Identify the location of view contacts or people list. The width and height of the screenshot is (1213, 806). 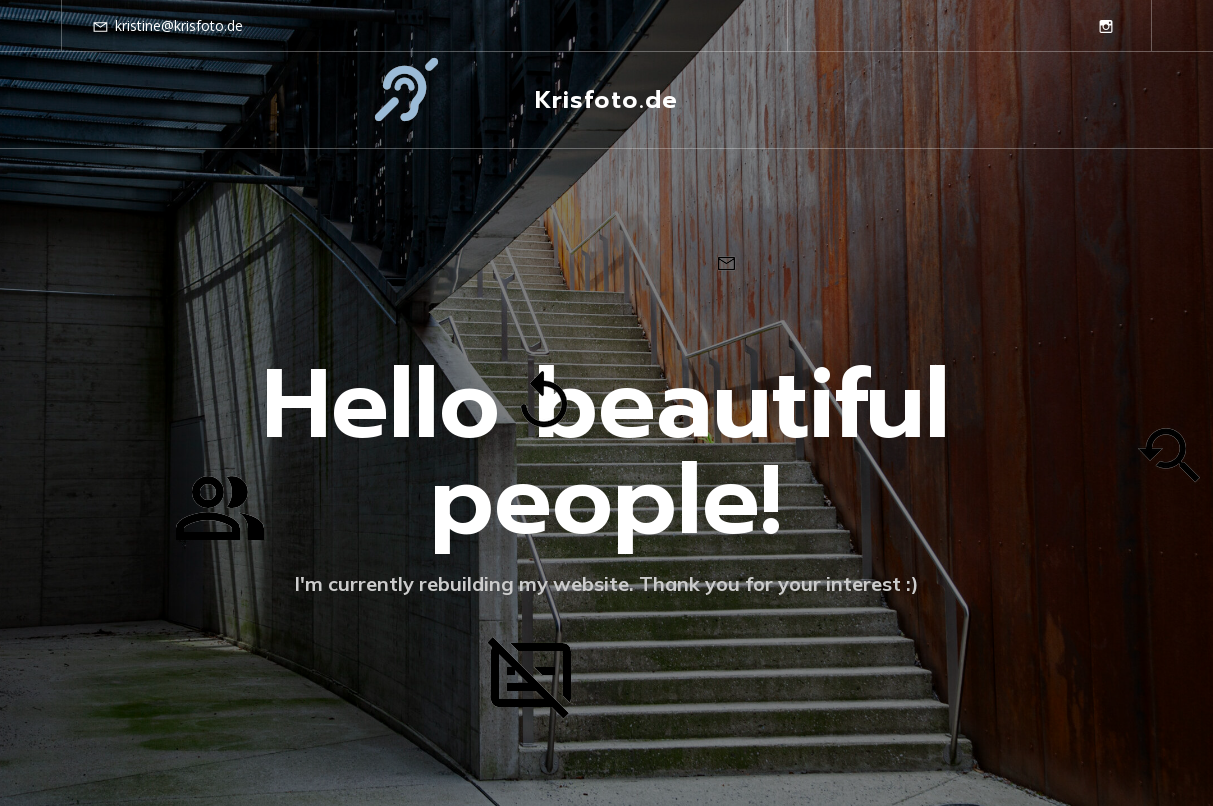
(220, 508).